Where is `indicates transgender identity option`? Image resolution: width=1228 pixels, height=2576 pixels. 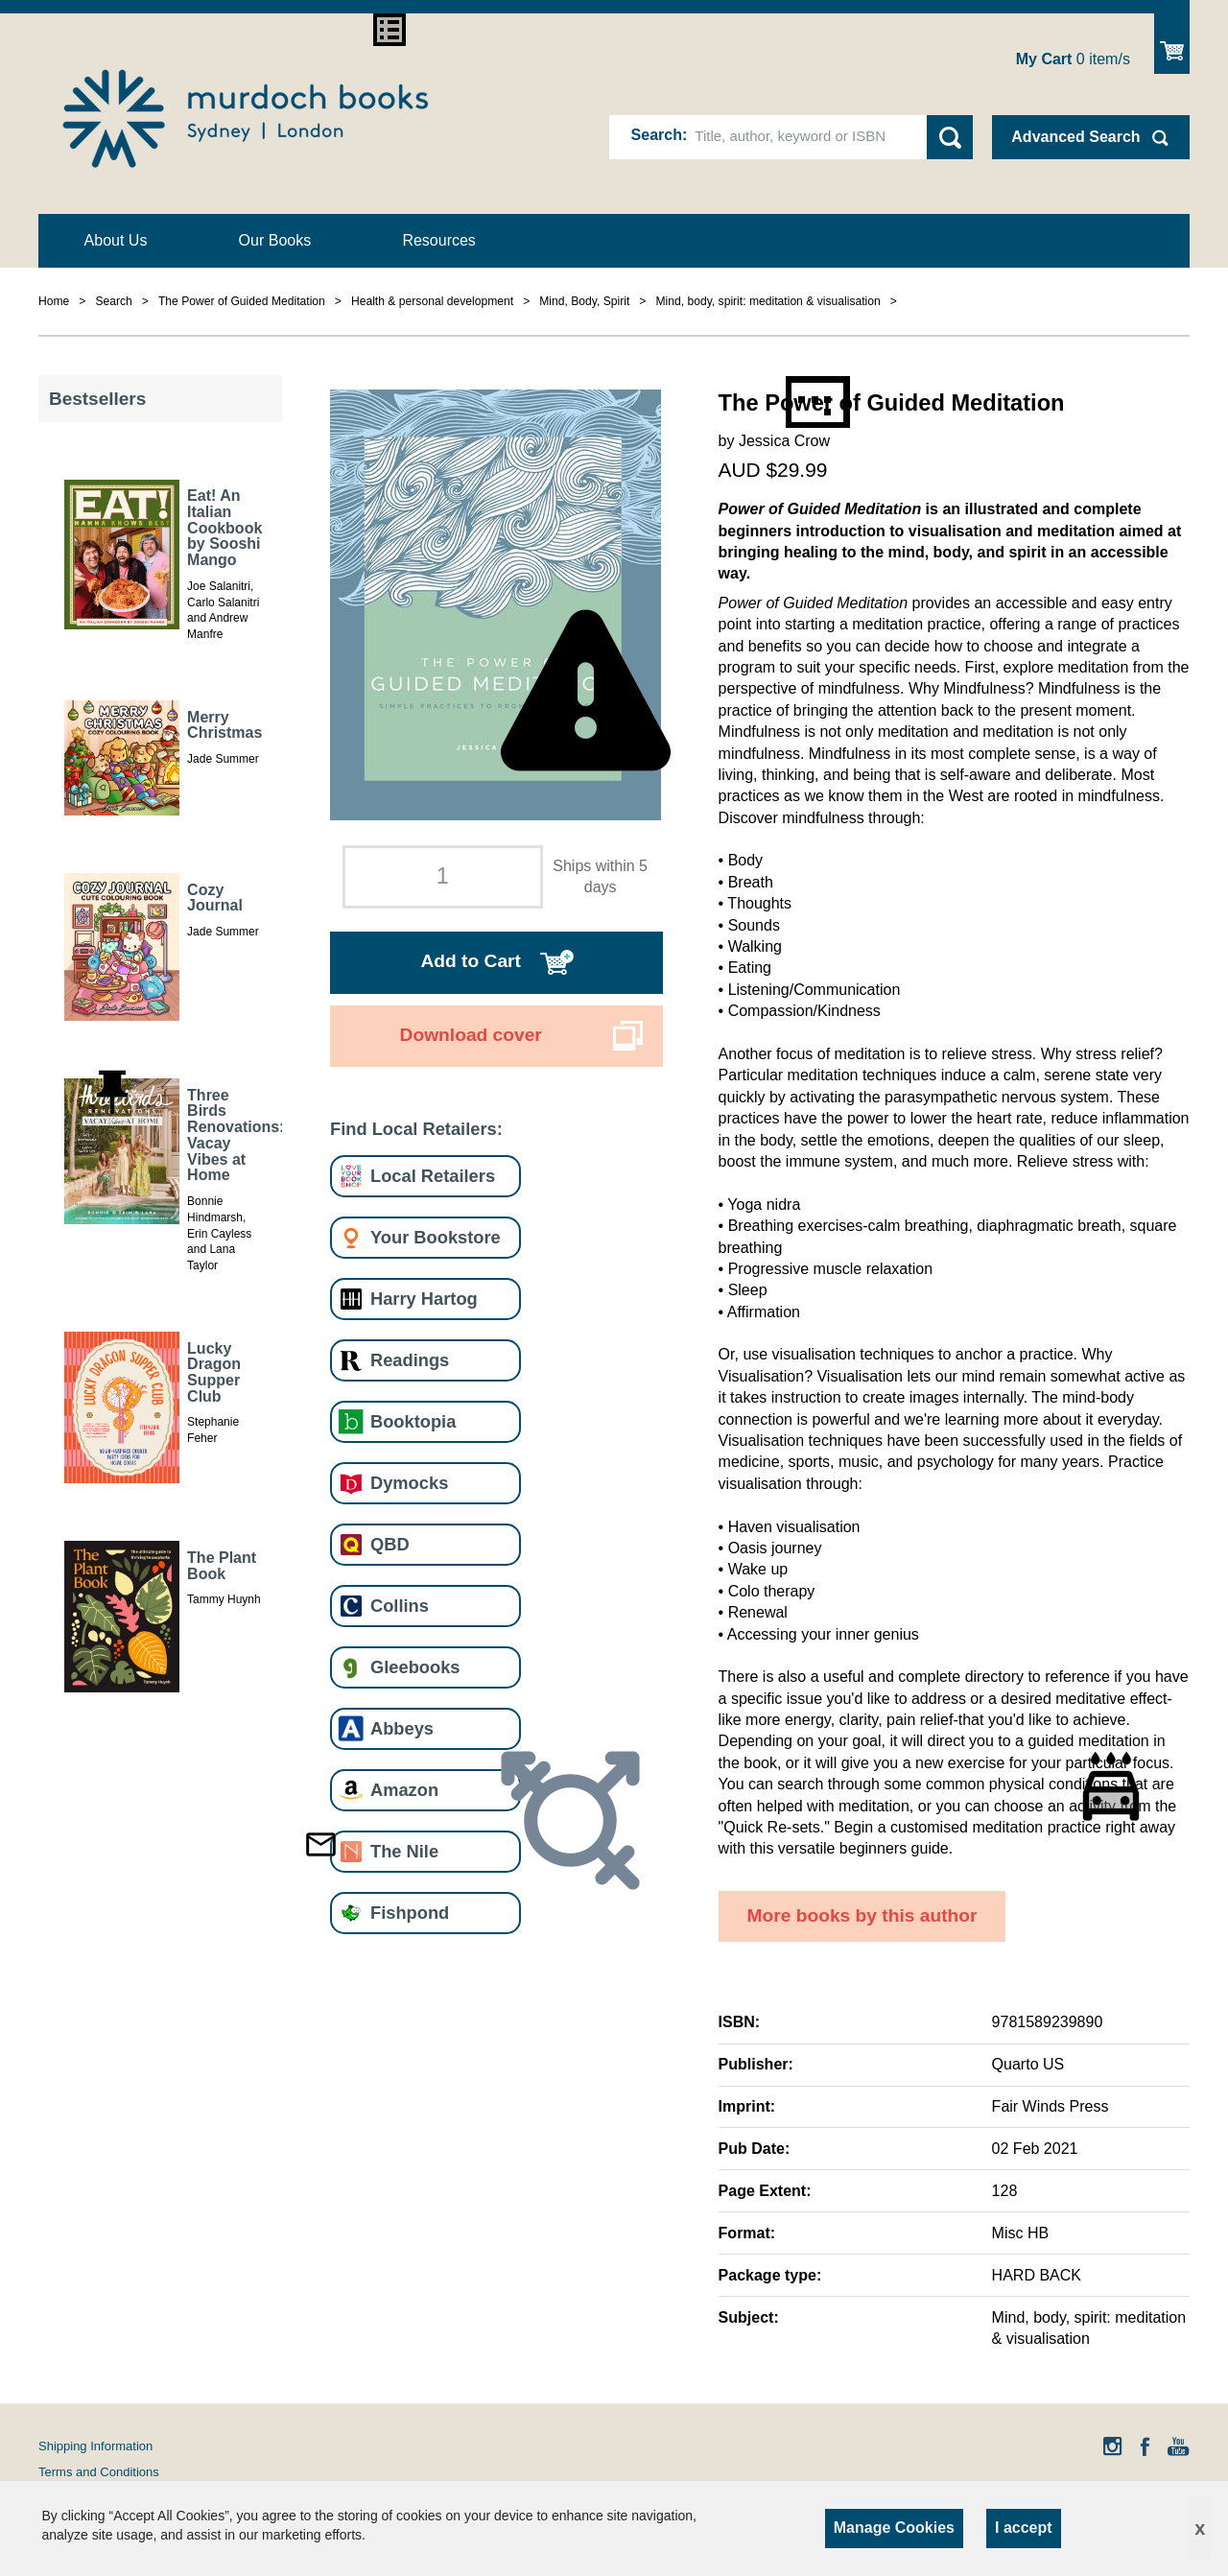
indicates transgender identity option is located at coordinates (570, 1820).